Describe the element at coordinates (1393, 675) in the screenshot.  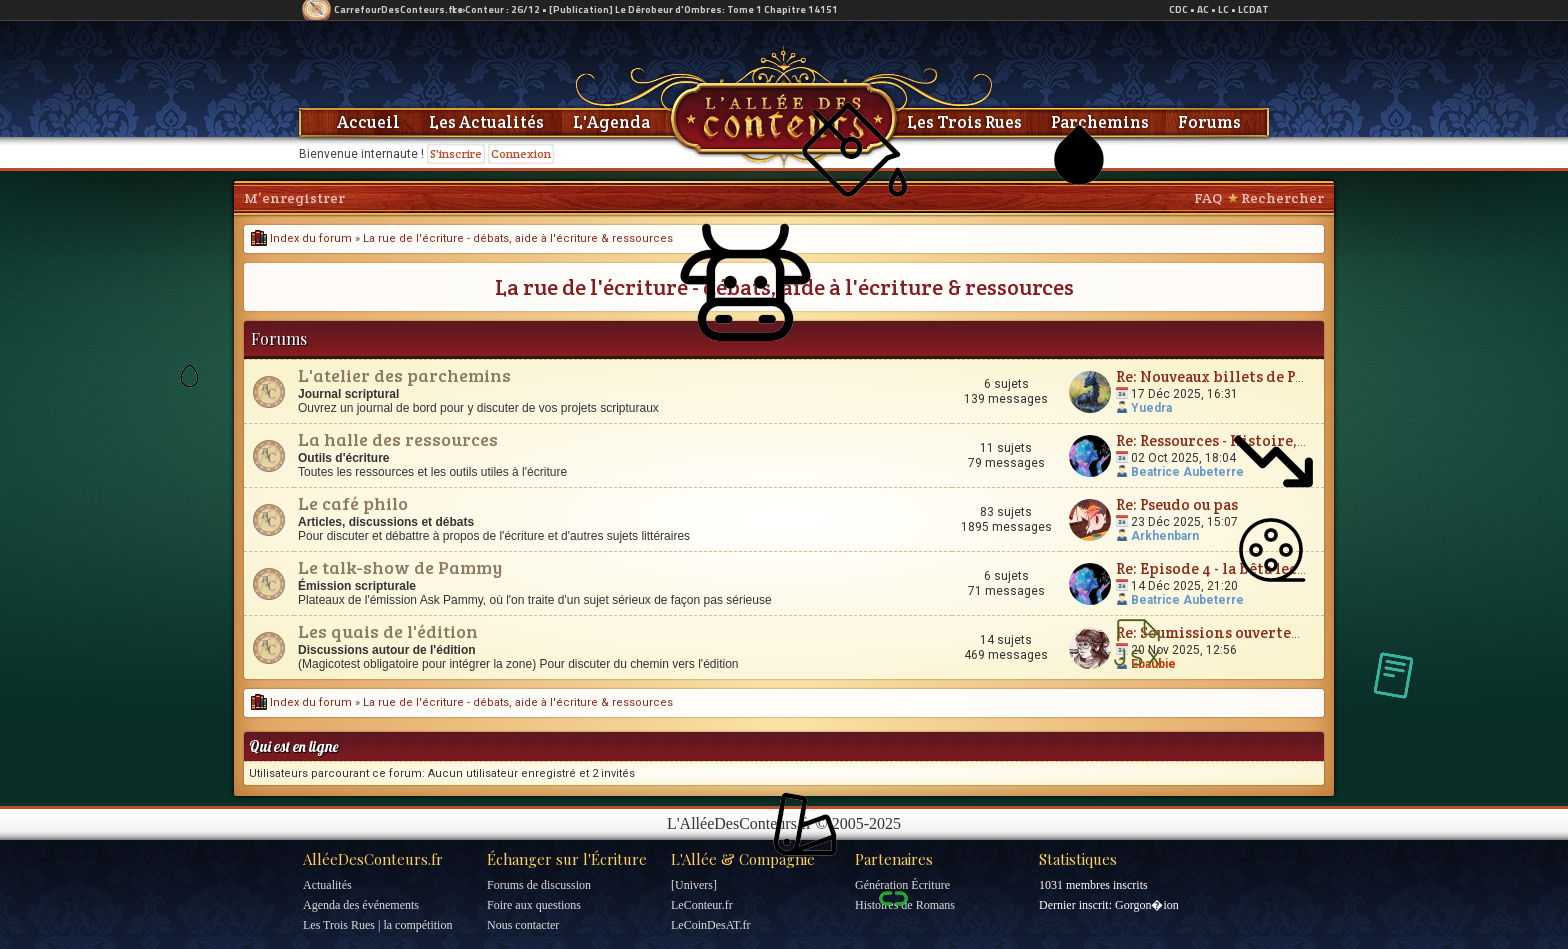
I see `view your resume or CV` at that location.